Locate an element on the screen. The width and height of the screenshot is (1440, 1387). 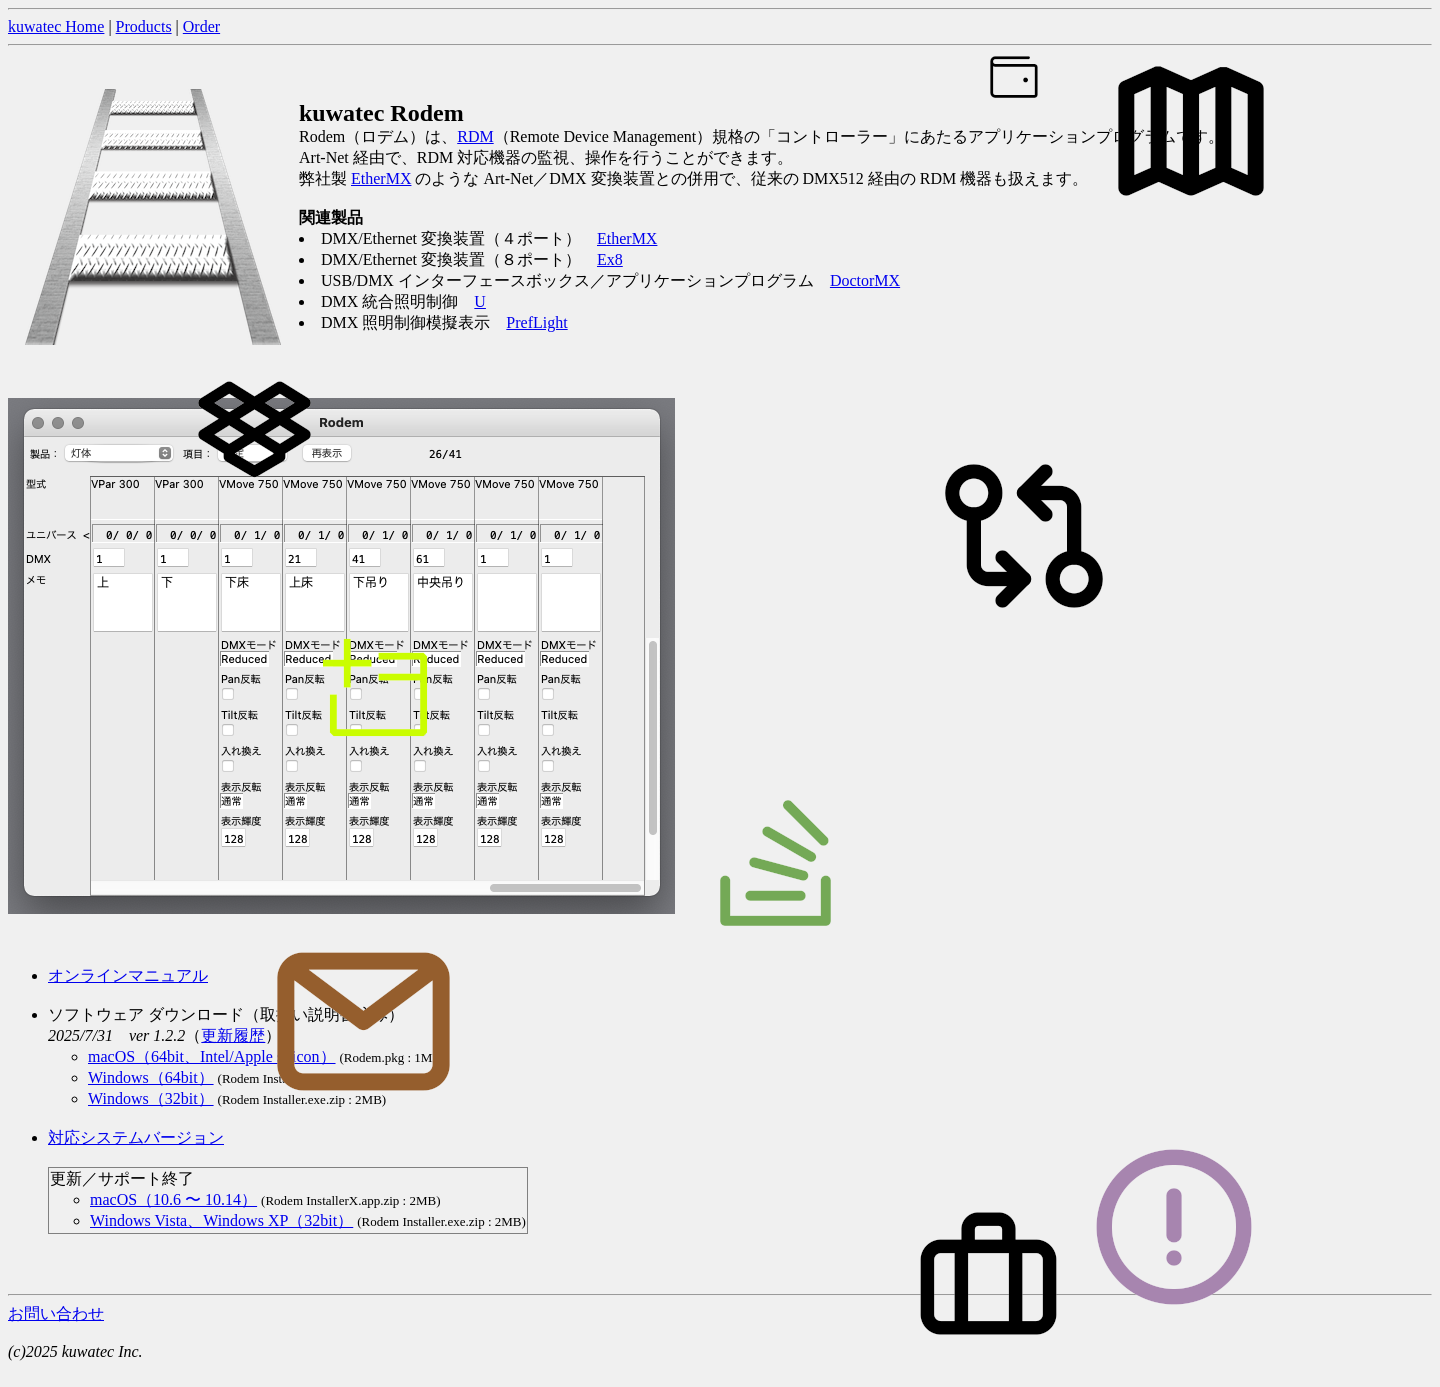
open map view is located at coordinates (1191, 131).